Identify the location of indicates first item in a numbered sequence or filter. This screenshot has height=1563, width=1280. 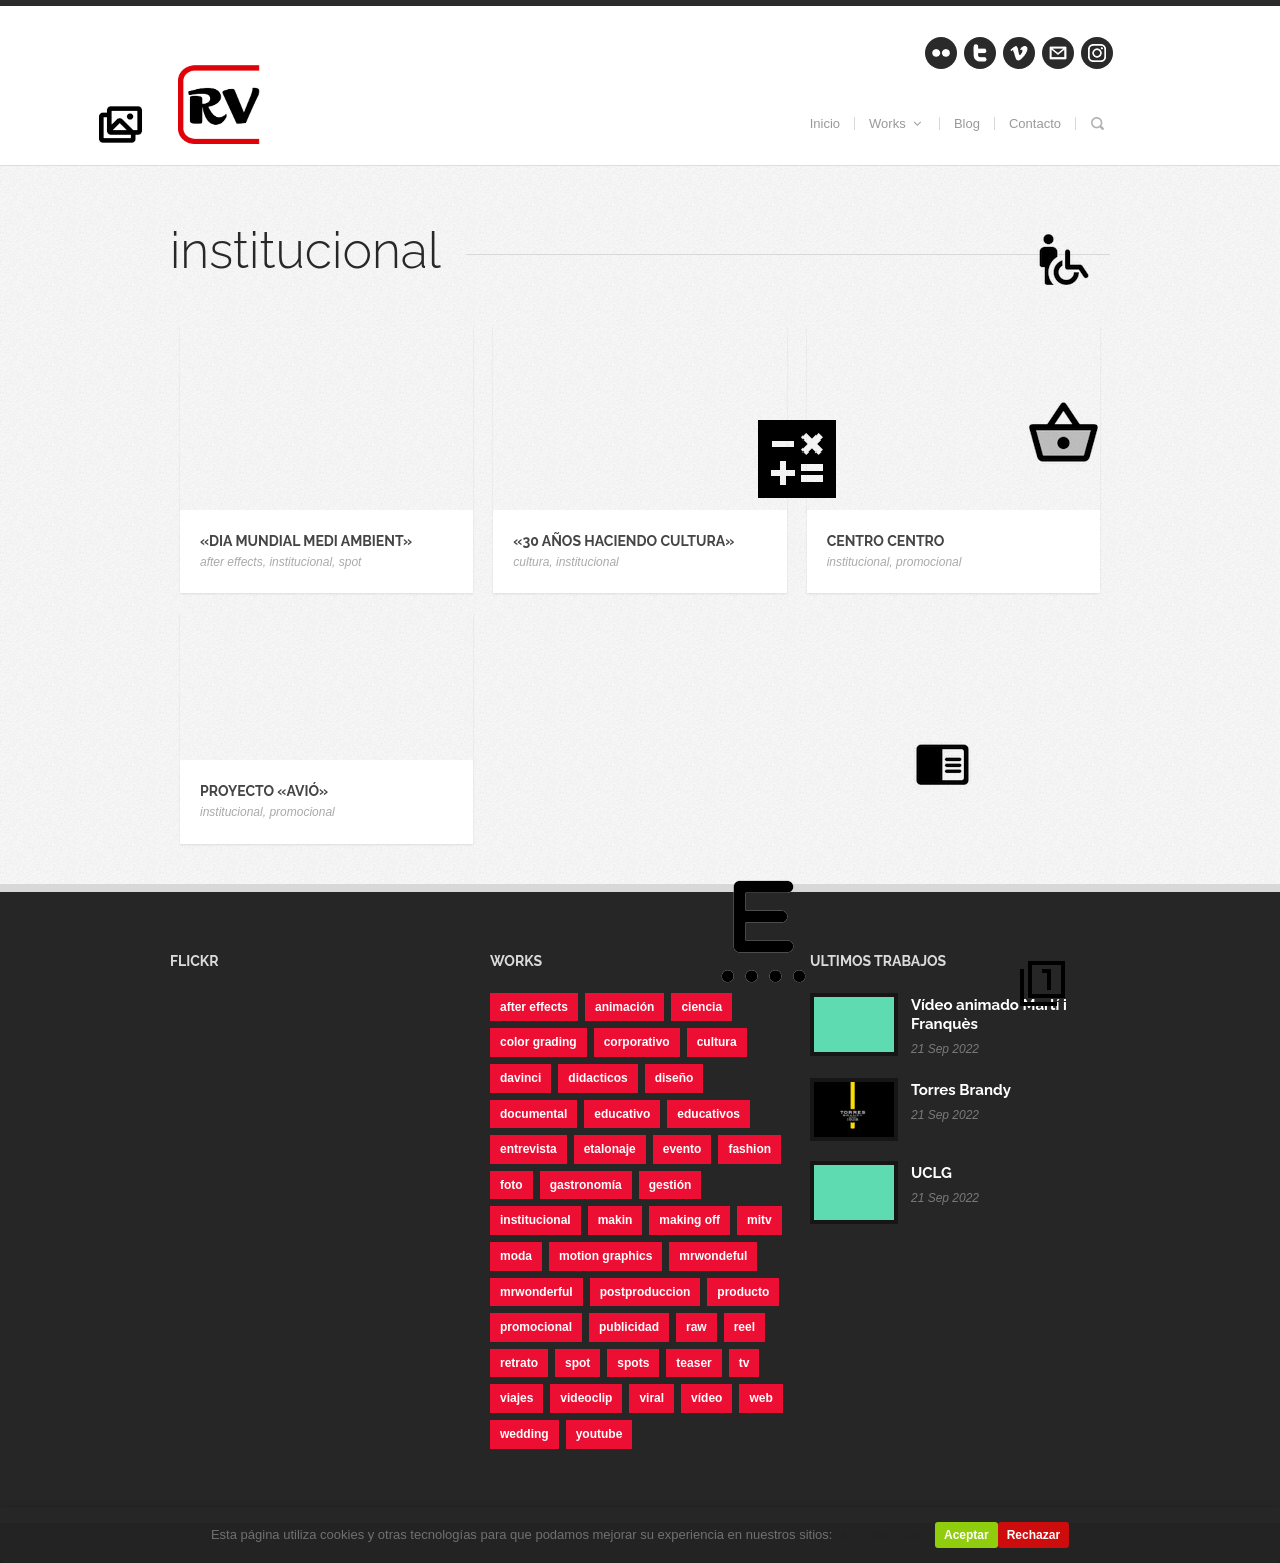
(1042, 983).